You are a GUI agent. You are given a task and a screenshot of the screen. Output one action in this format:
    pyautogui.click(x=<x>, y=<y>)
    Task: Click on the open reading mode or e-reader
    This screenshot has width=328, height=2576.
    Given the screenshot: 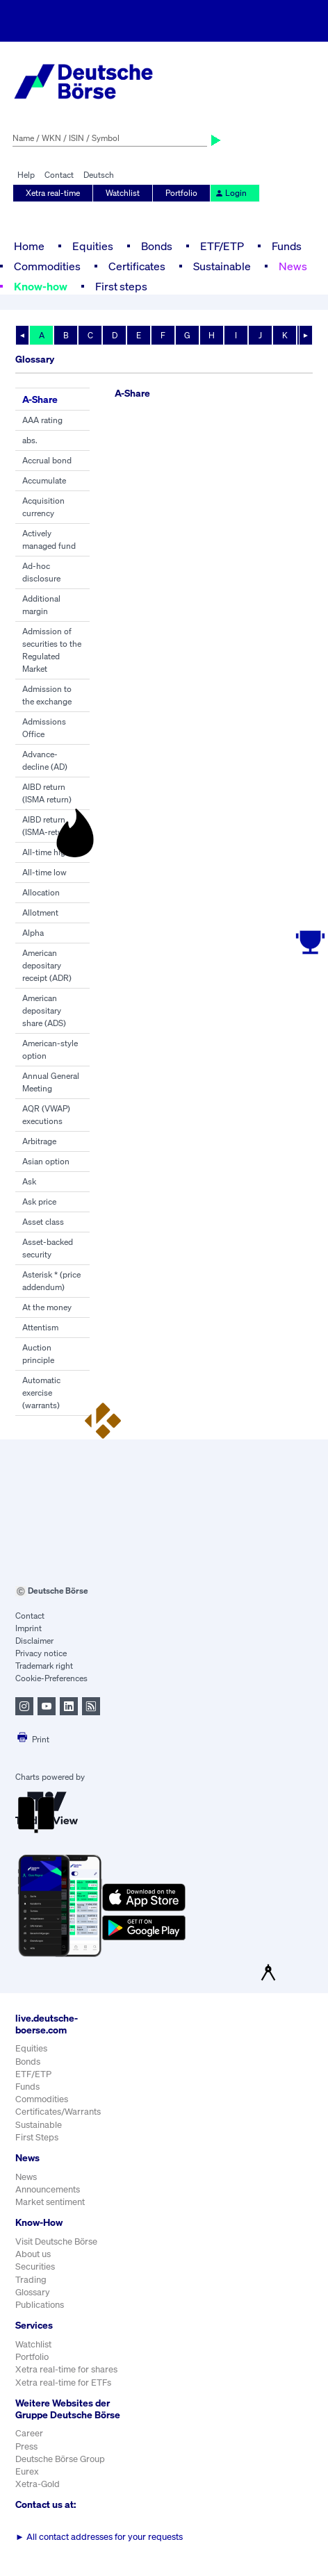 What is the action you would take?
    pyautogui.click(x=36, y=1813)
    